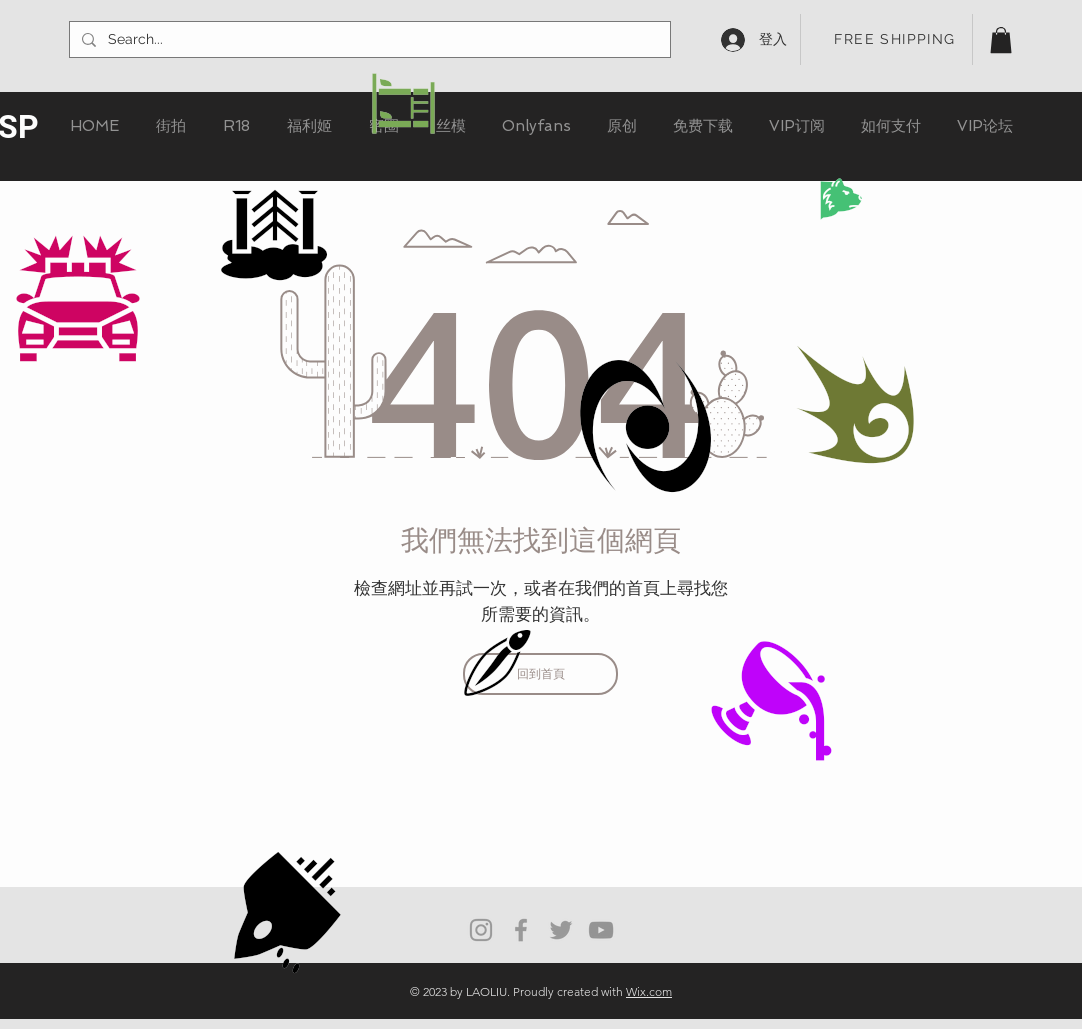 Image resolution: width=1082 pixels, height=1029 pixels. I want to click on indicates early stage or growth phase in a game, so click(497, 661).